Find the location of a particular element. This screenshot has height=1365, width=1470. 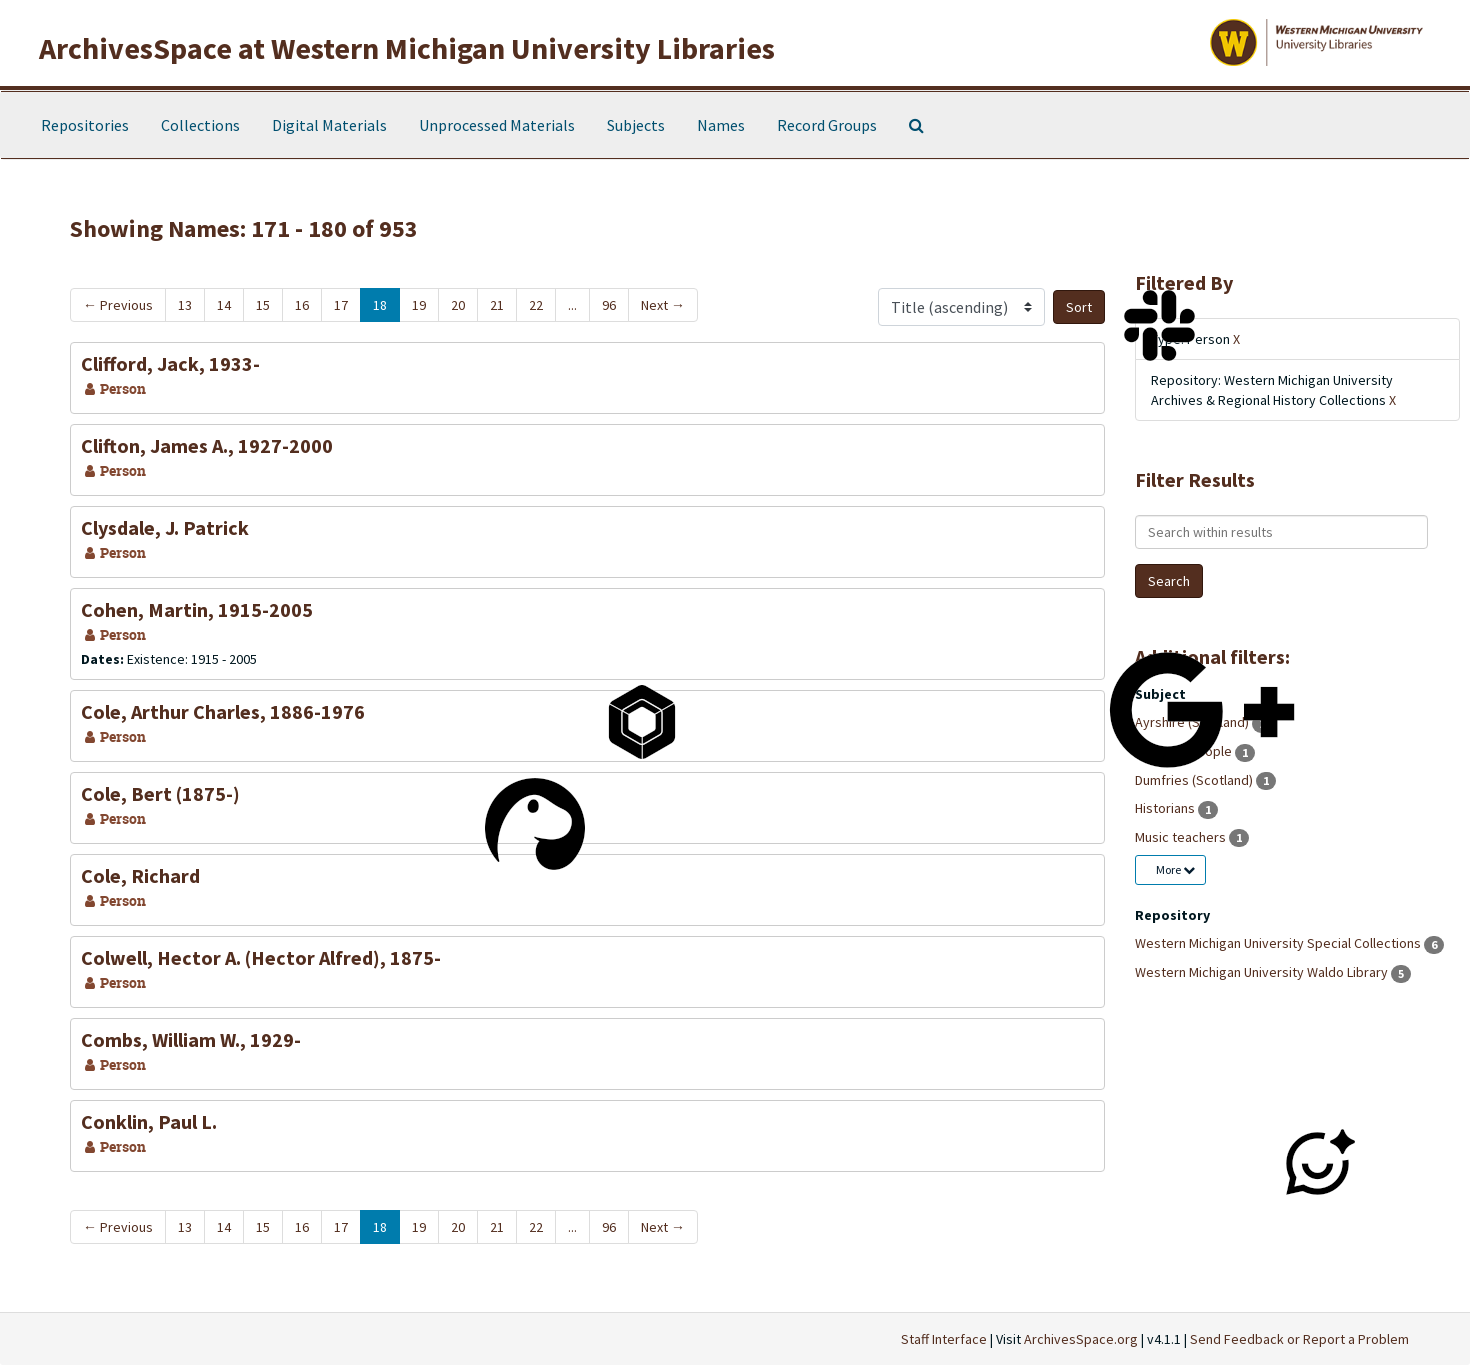

google+ social media logo is located at coordinates (1202, 710).